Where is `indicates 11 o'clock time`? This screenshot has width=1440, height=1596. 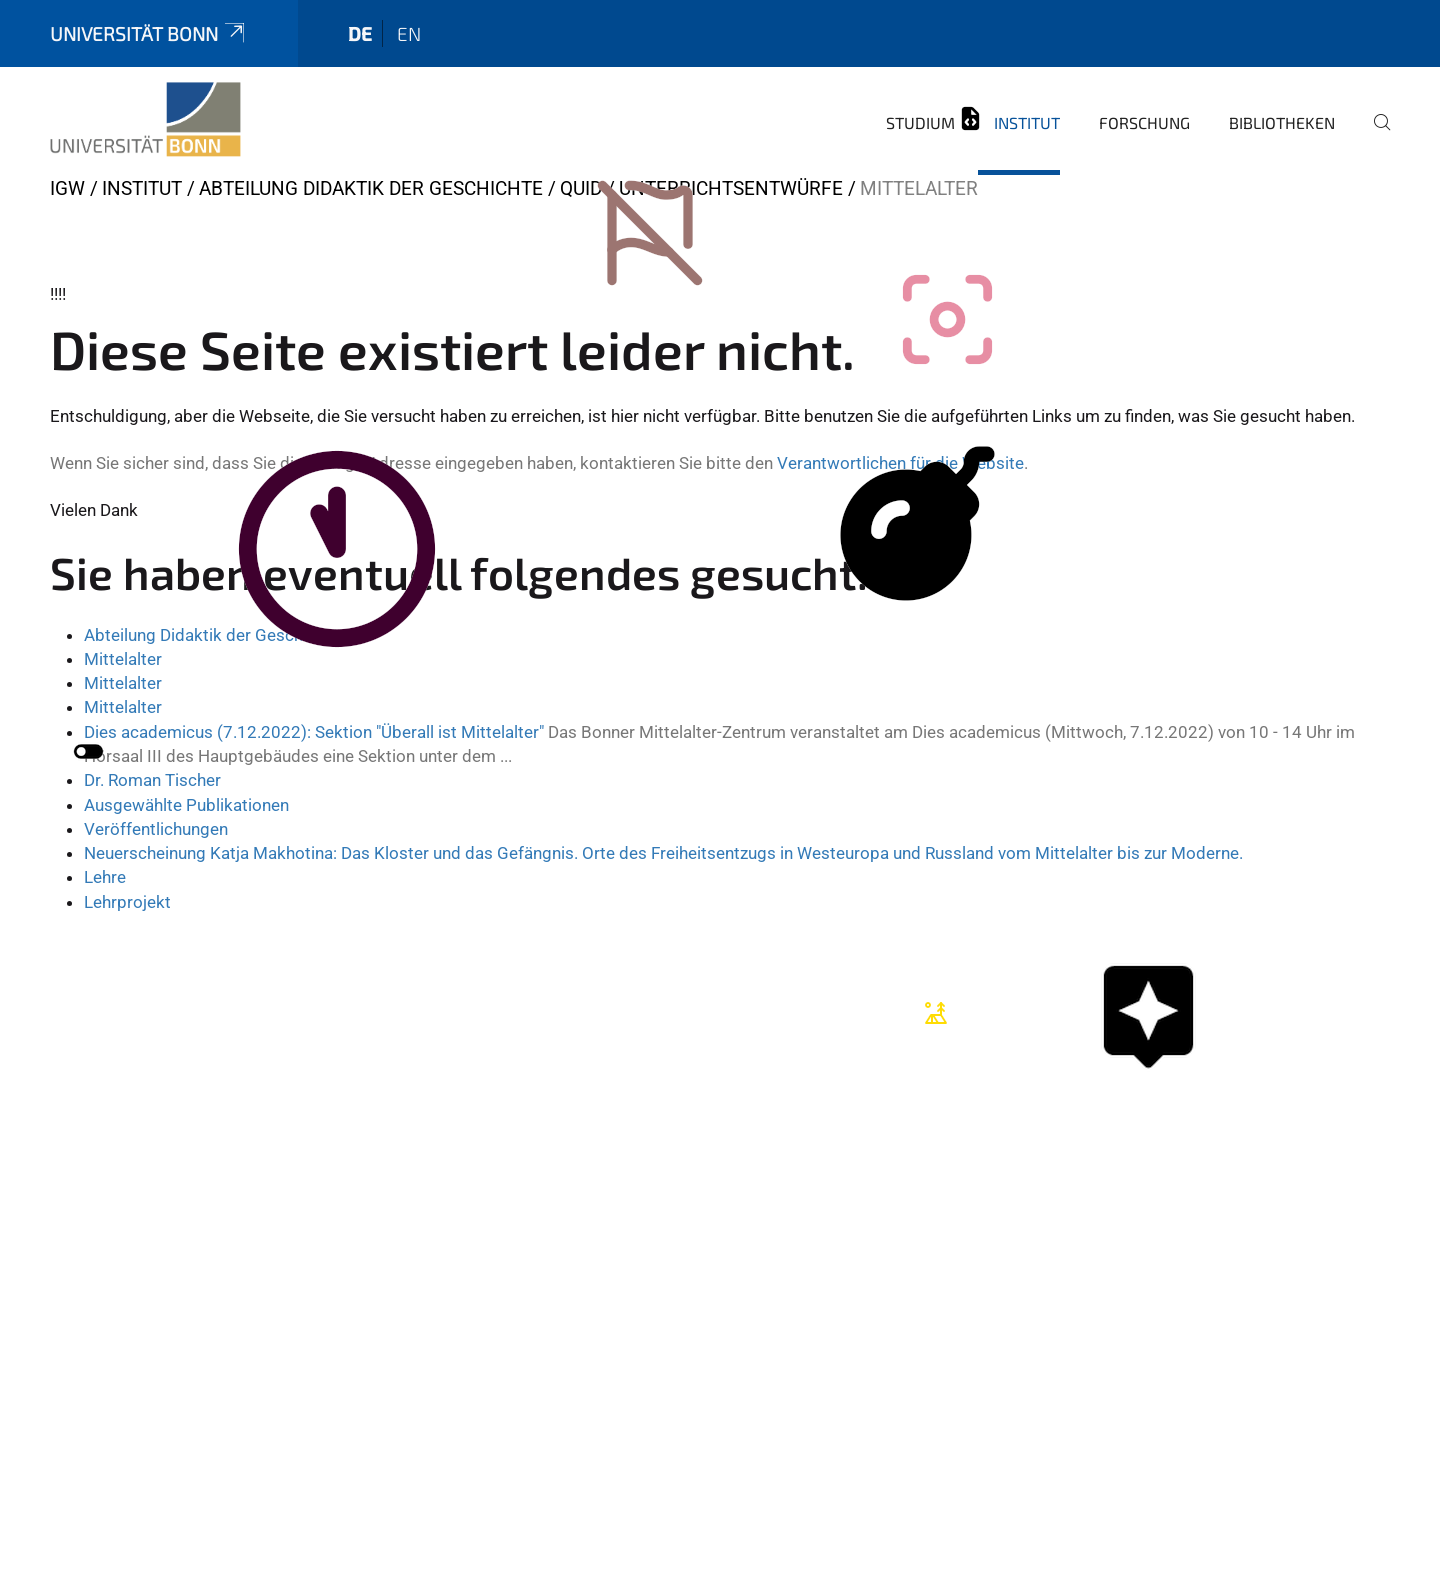
indicates 11 o'clock time is located at coordinates (337, 549).